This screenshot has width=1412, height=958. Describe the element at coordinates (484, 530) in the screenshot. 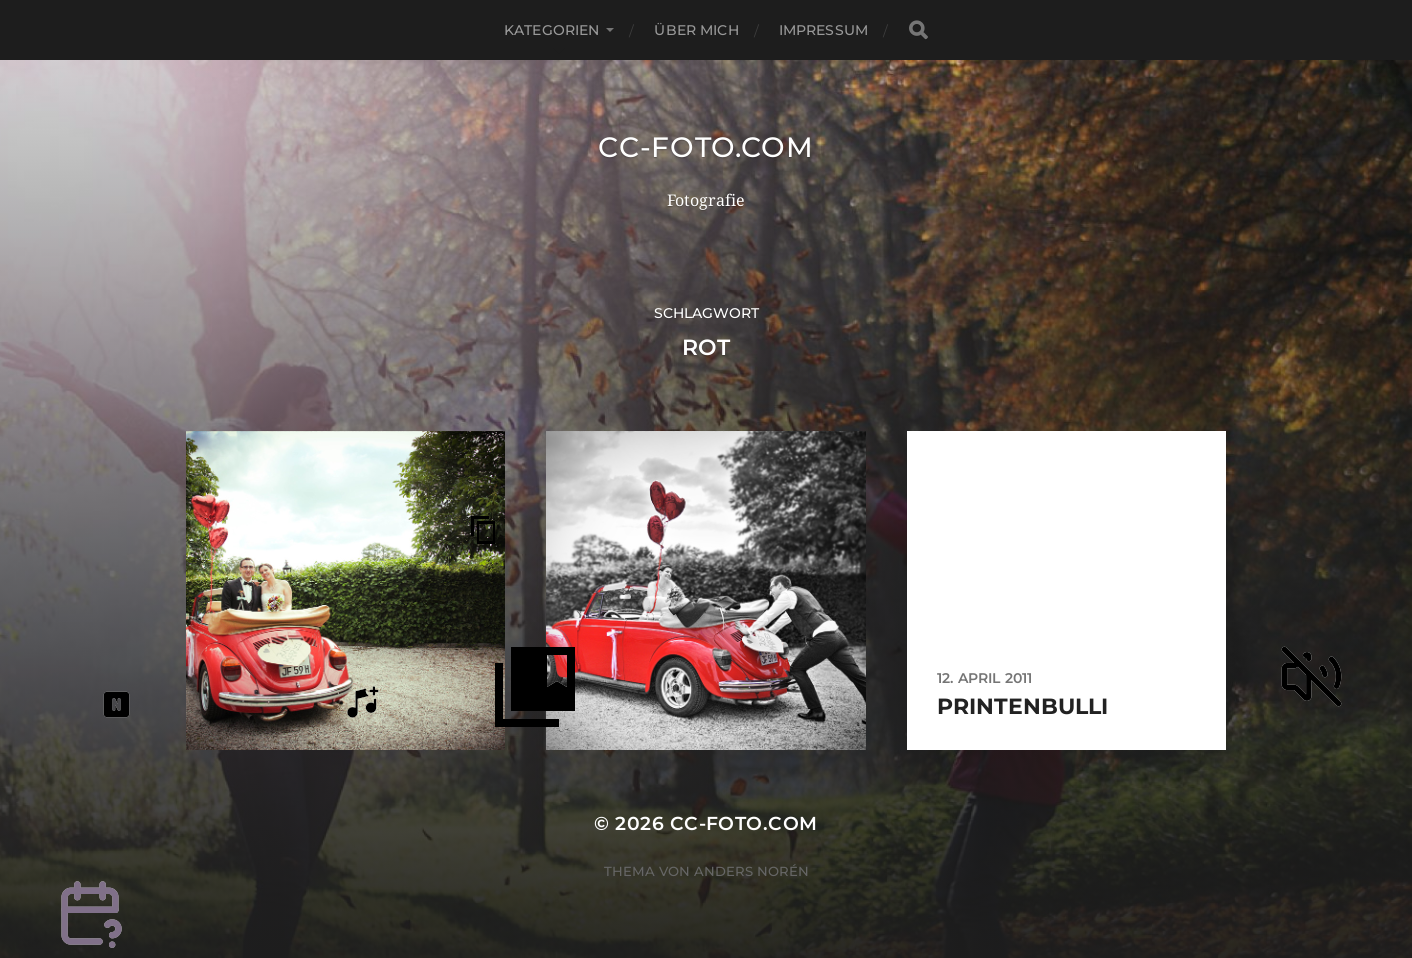

I see `copy to clipboard` at that location.